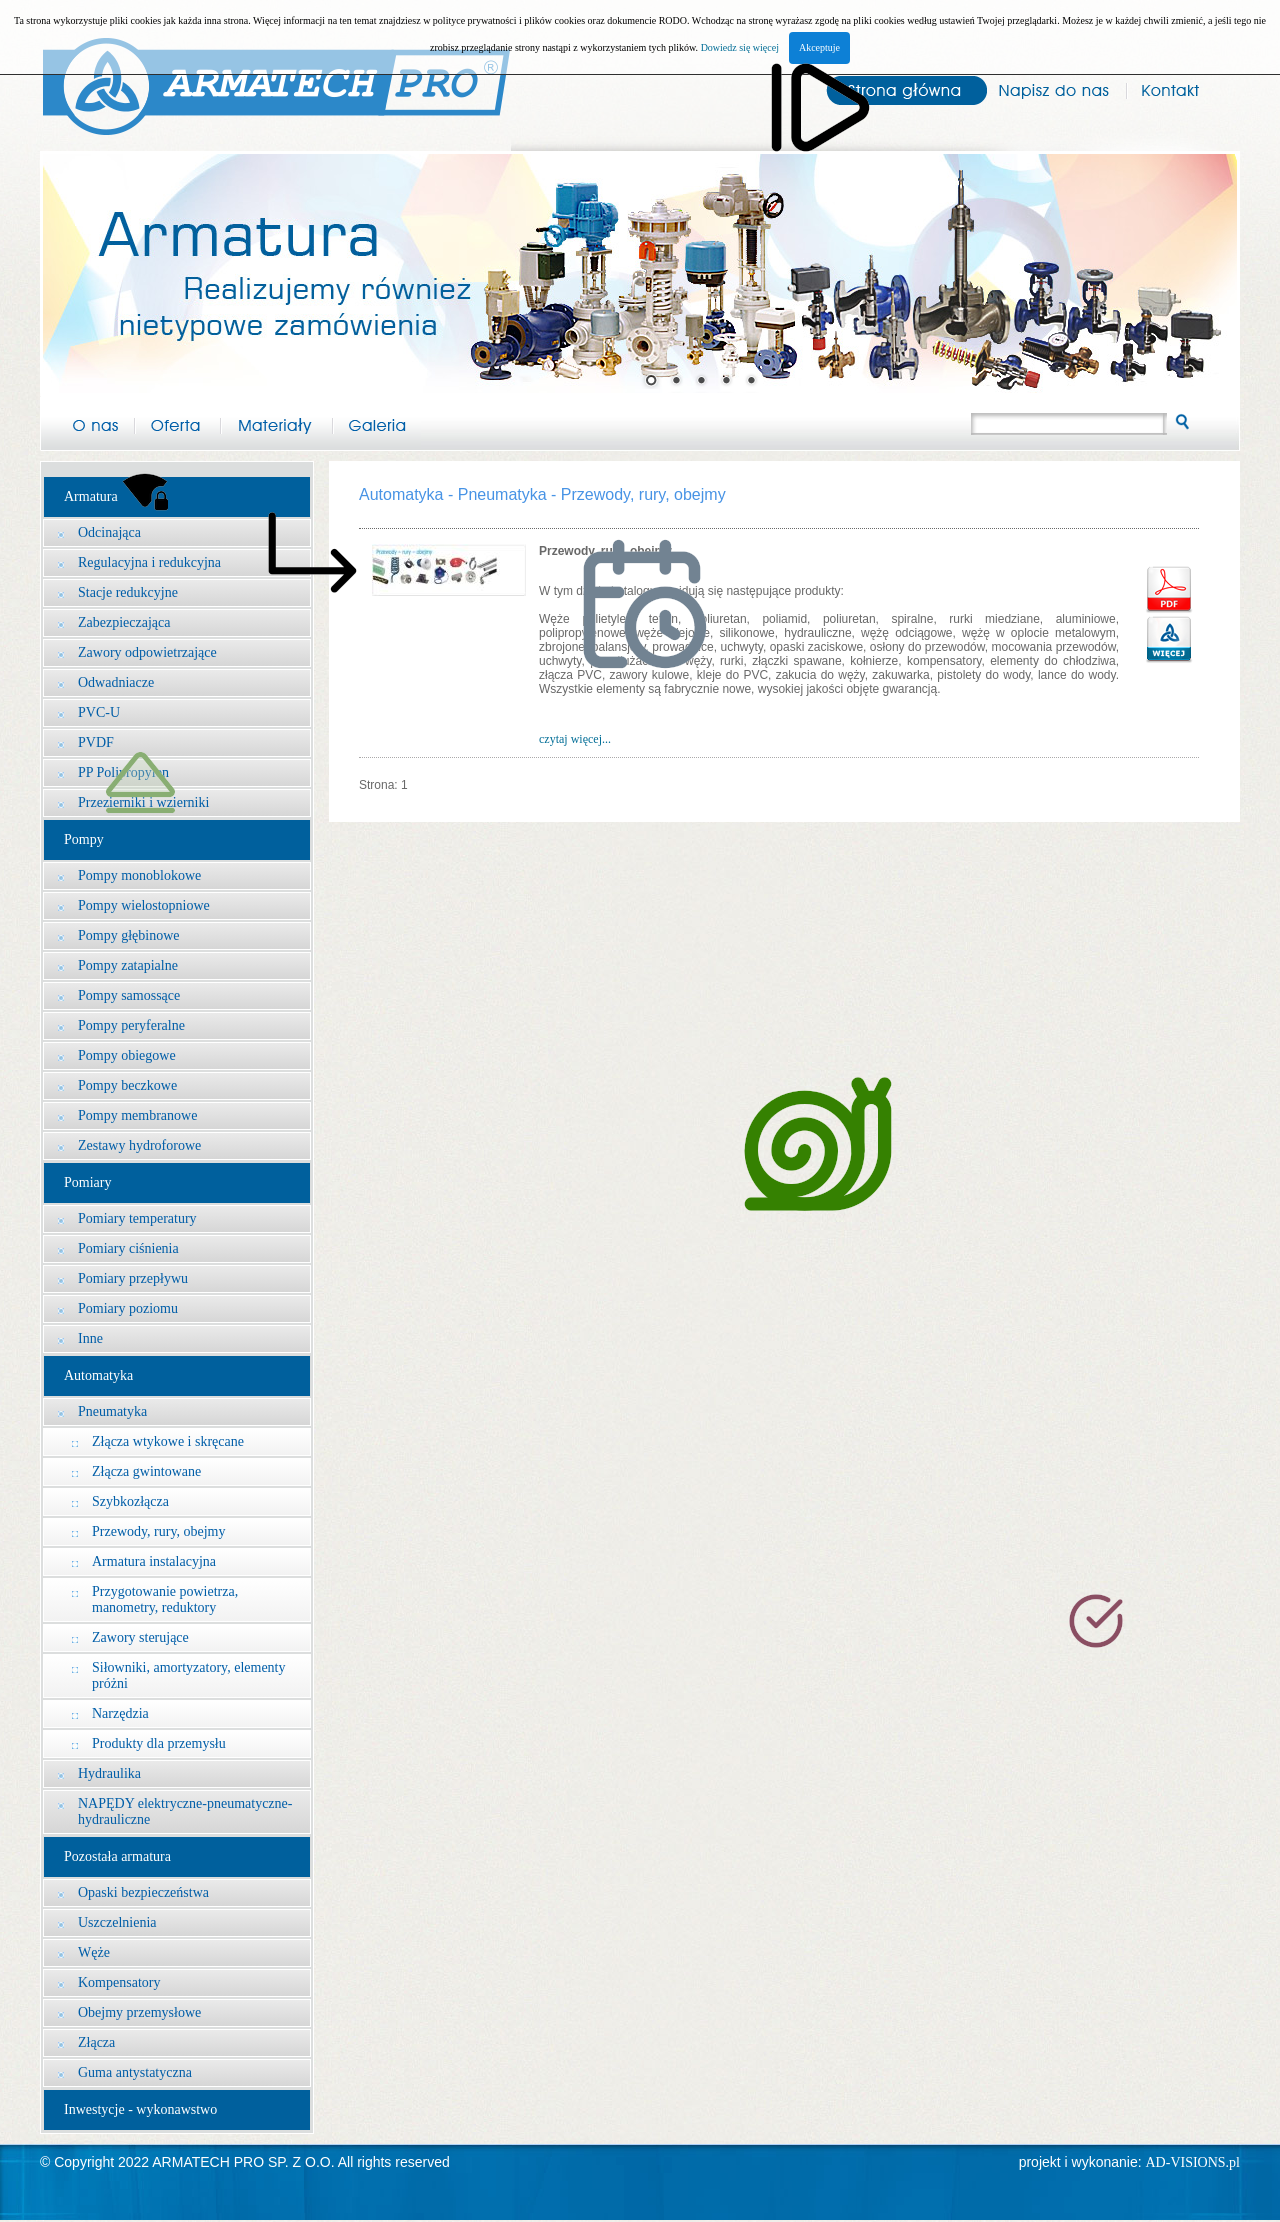 This screenshot has height=2222, width=1280. Describe the element at coordinates (820, 107) in the screenshot. I see `skip to the next track` at that location.